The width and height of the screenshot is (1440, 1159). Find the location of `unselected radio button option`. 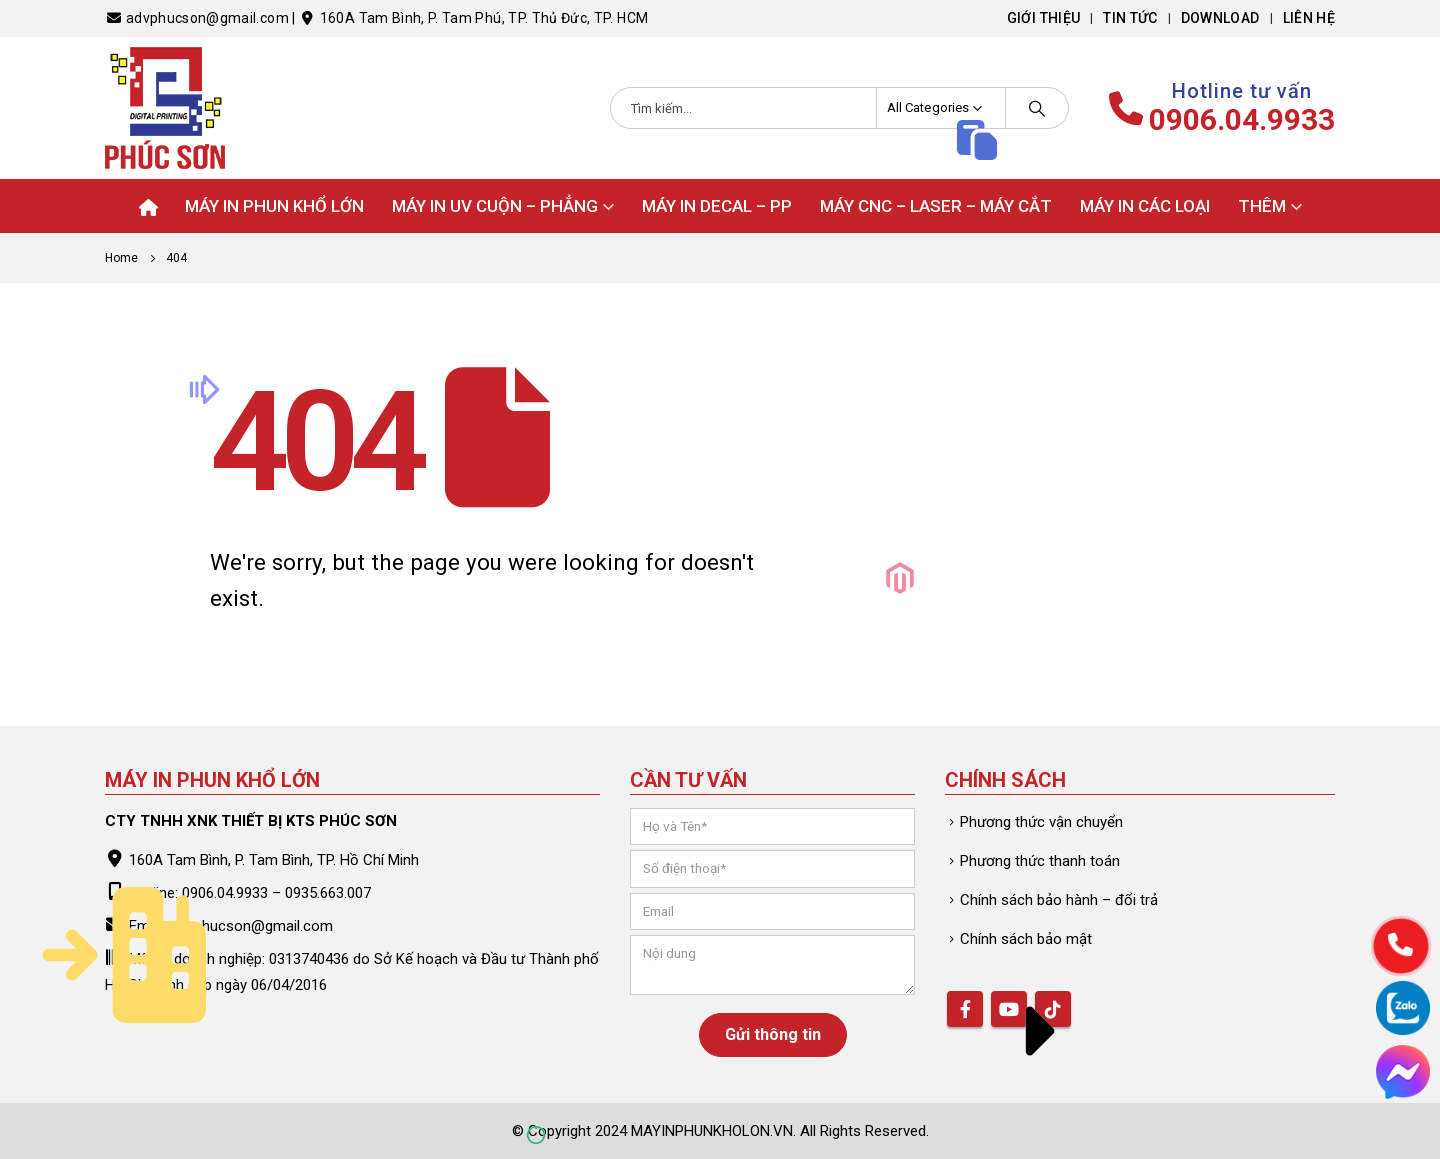

unselected radio button option is located at coordinates (536, 1135).